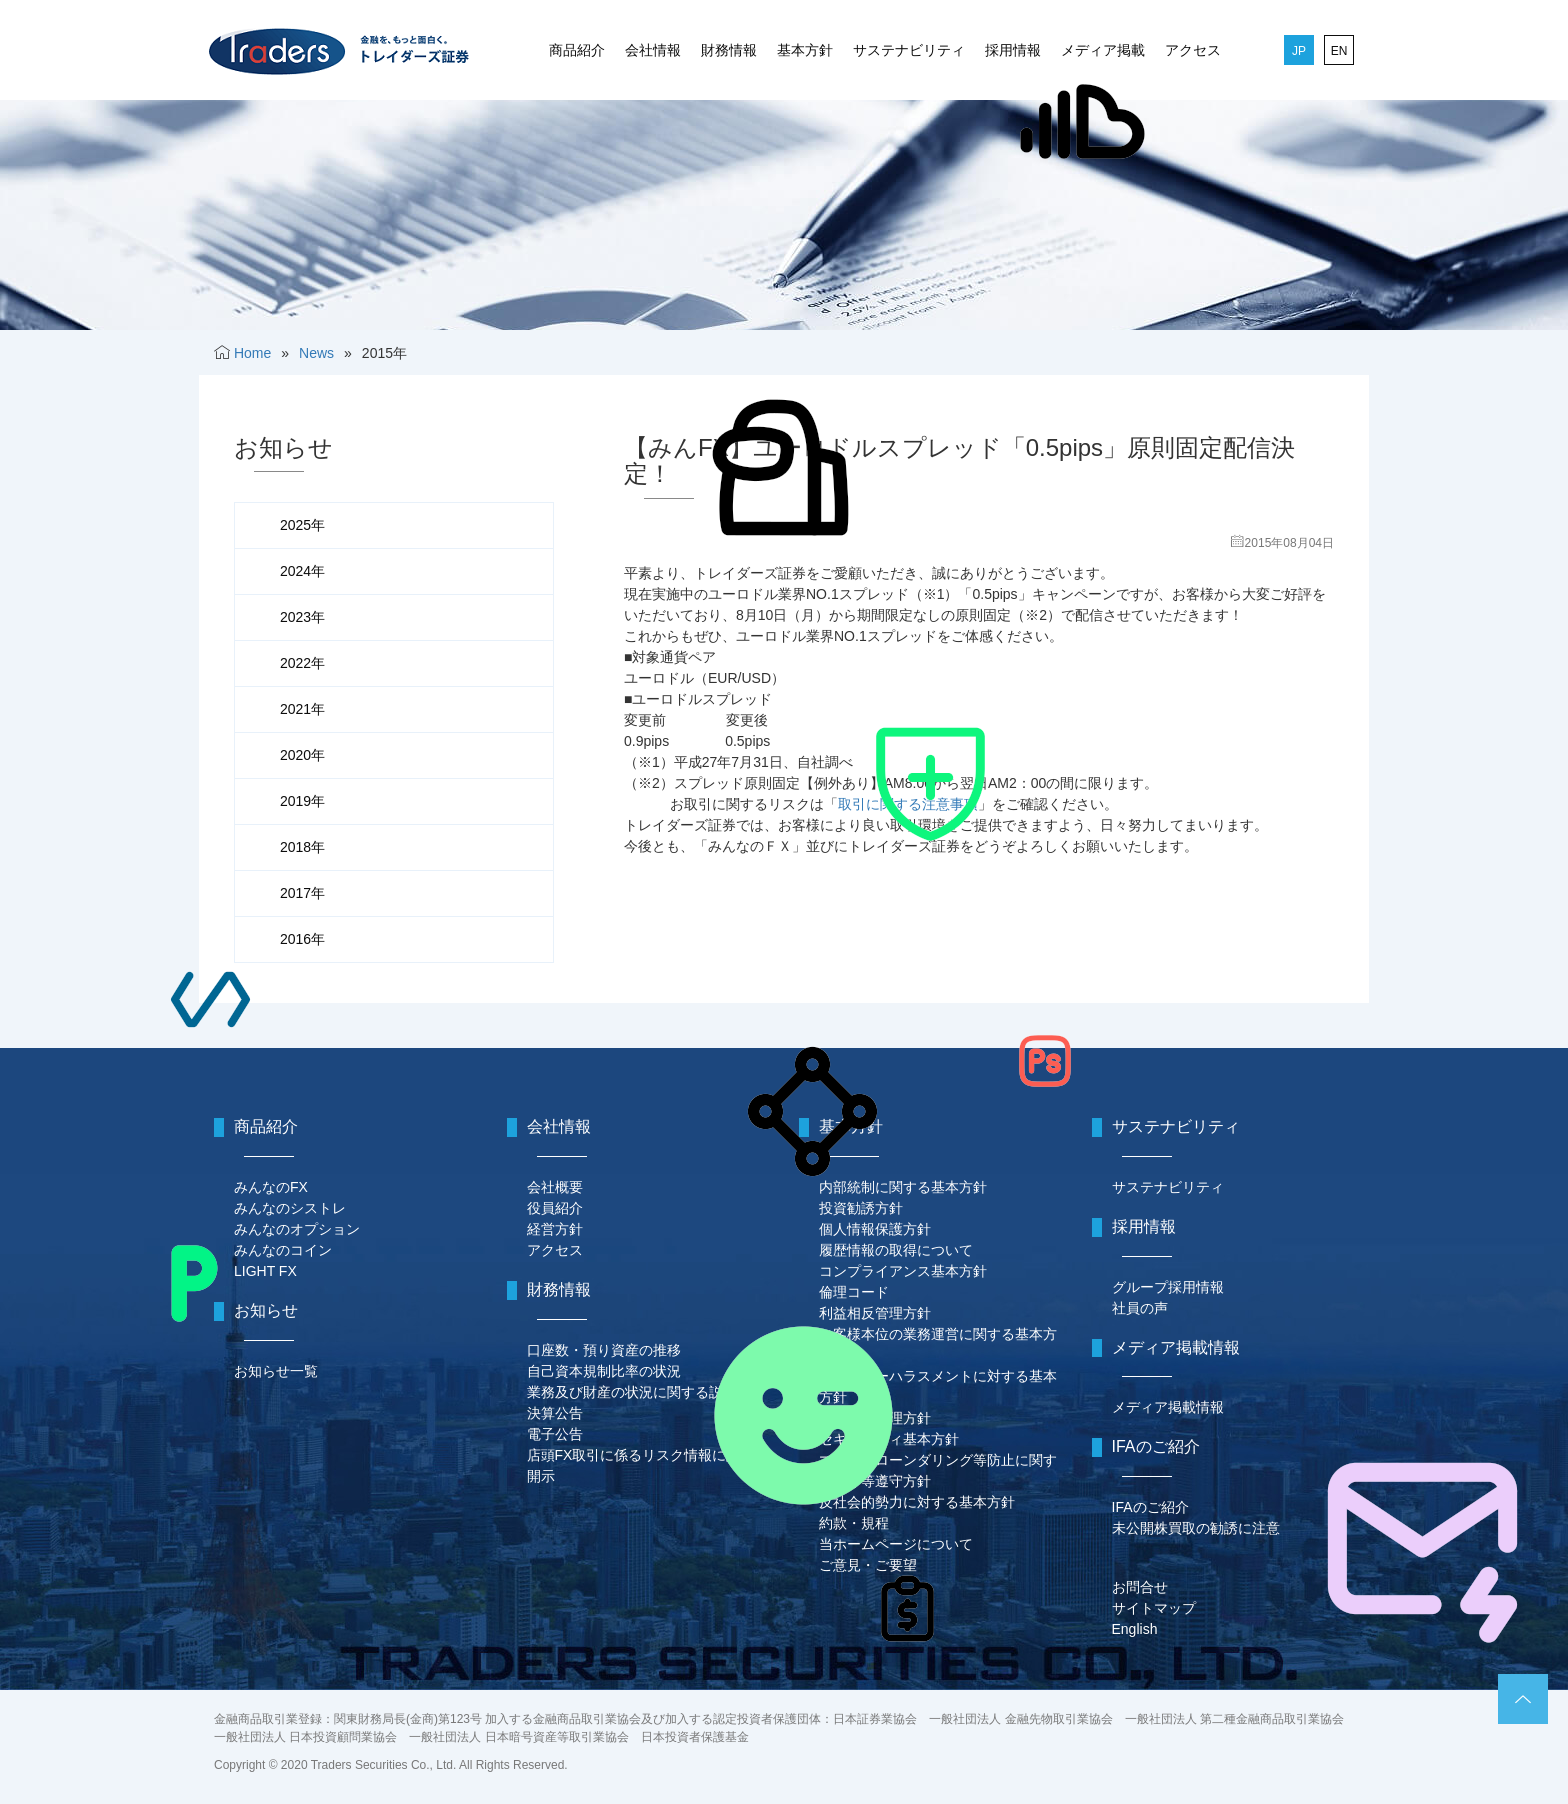 This screenshot has width=1568, height=1804. I want to click on add new security protection, so click(930, 777).